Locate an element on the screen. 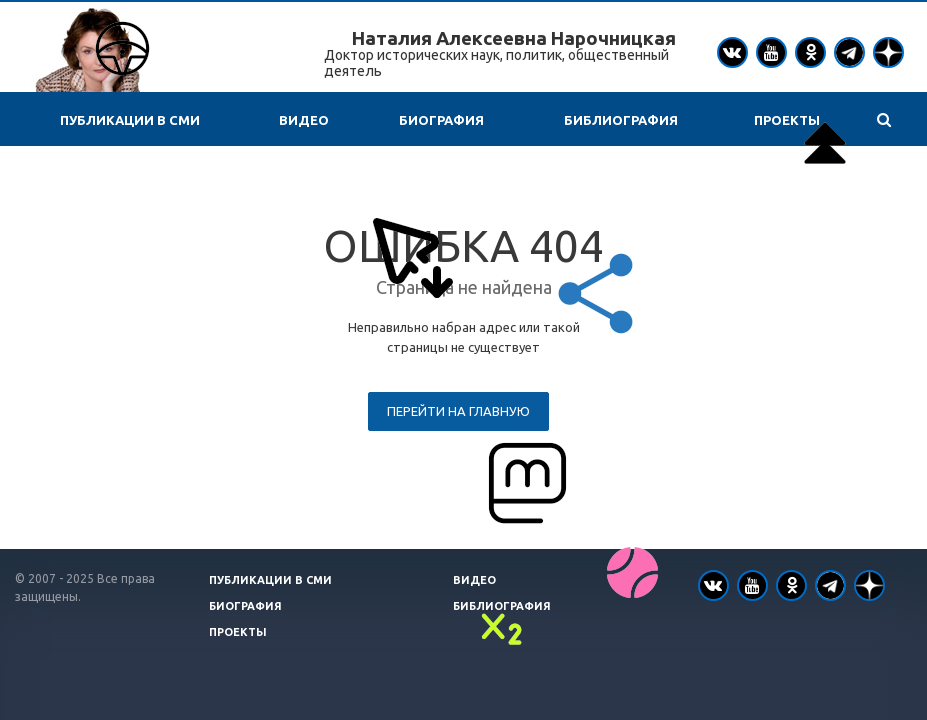 Image resolution: width=927 pixels, height=720 pixels. format text as subscript is located at coordinates (499, 628).